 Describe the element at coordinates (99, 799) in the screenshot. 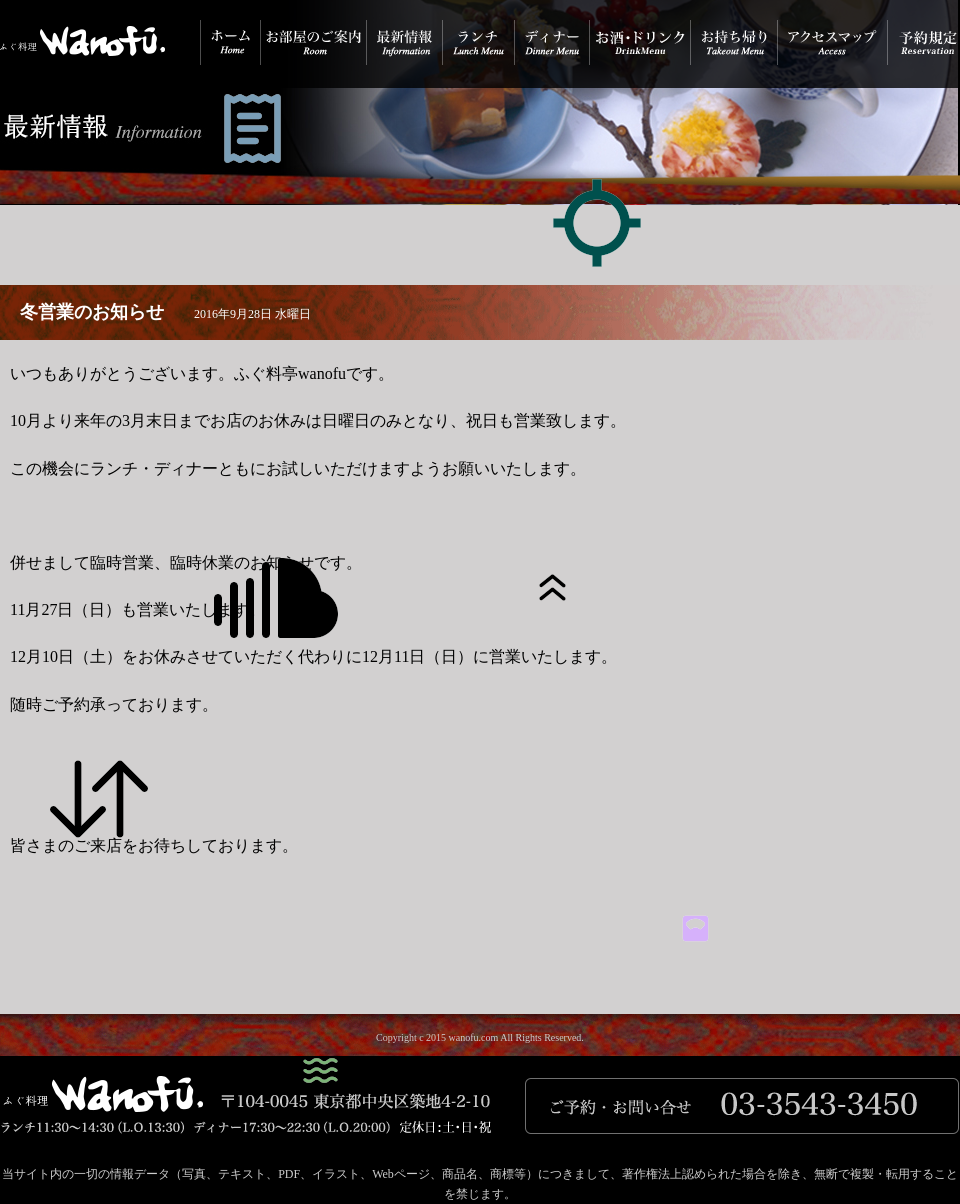

I see `swap or reorder items vertically` at that location.